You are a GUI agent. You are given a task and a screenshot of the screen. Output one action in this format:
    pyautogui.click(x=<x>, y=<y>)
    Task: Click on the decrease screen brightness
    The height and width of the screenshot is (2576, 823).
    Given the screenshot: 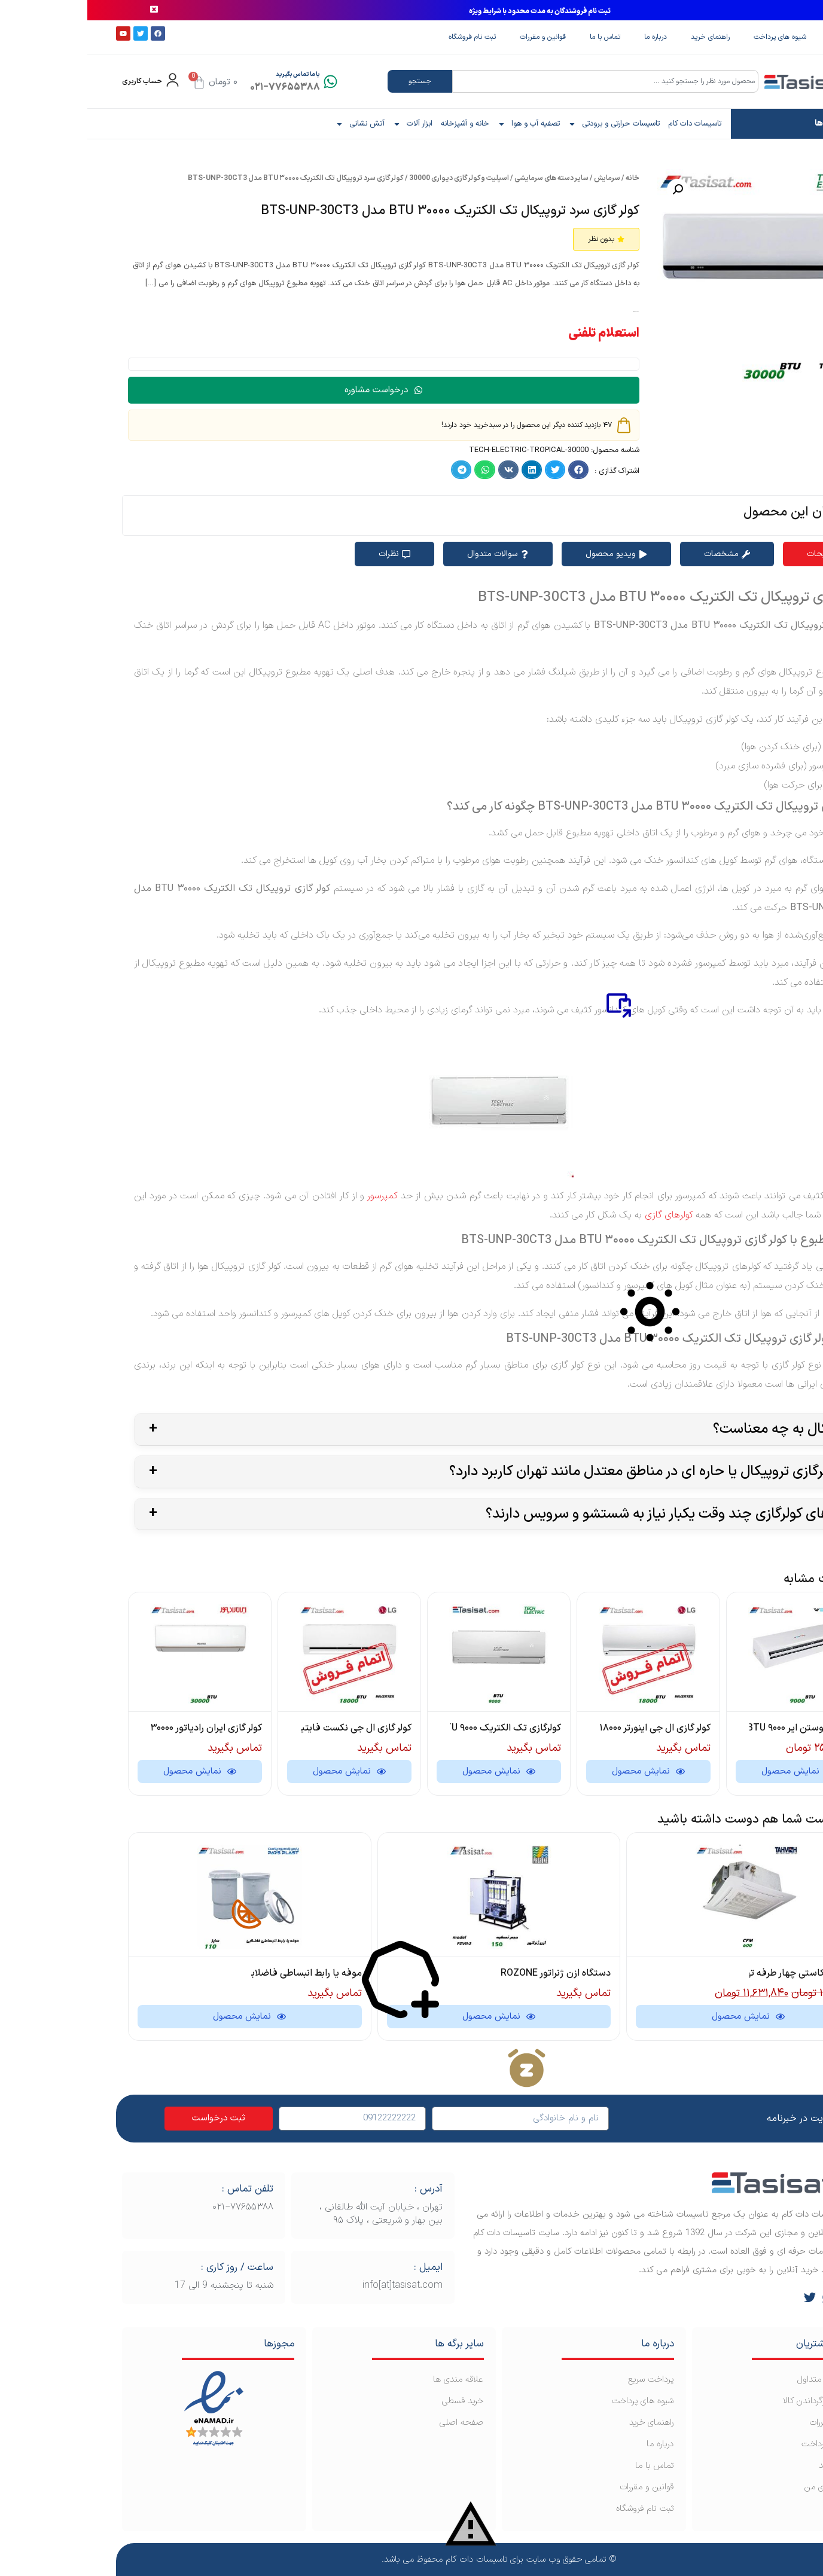 What is the action you would take?
    pyautogui.click(x=650, y=1311)
    